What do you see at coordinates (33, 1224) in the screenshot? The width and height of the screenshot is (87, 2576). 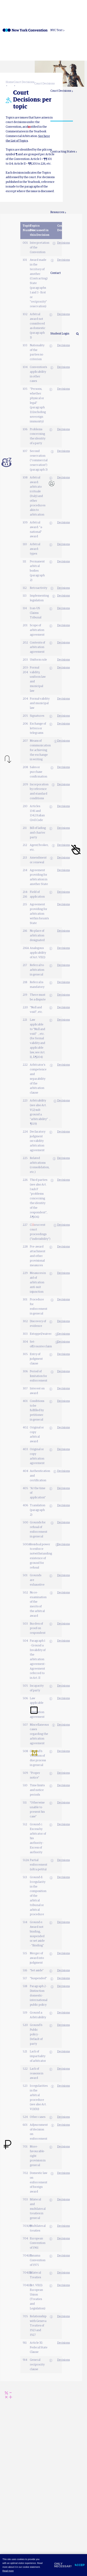 I see `access server settings or configuration` at bounding box center [33, 1224].